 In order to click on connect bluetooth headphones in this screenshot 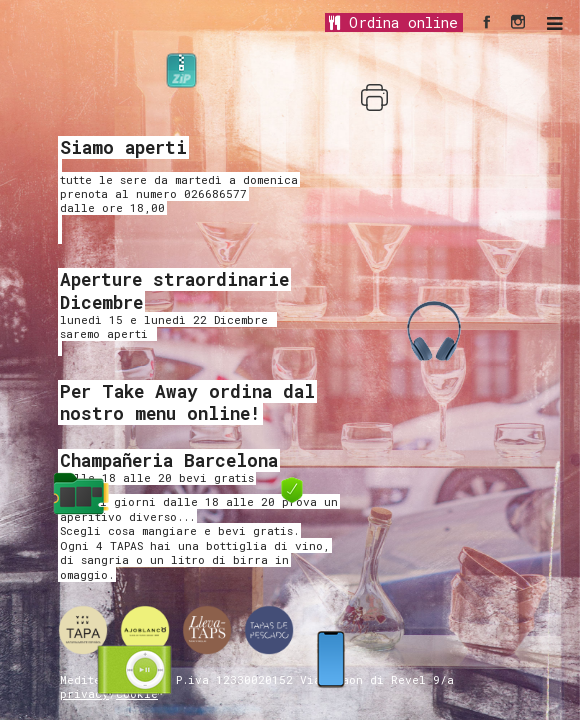, I will do `click(434, 331)`.